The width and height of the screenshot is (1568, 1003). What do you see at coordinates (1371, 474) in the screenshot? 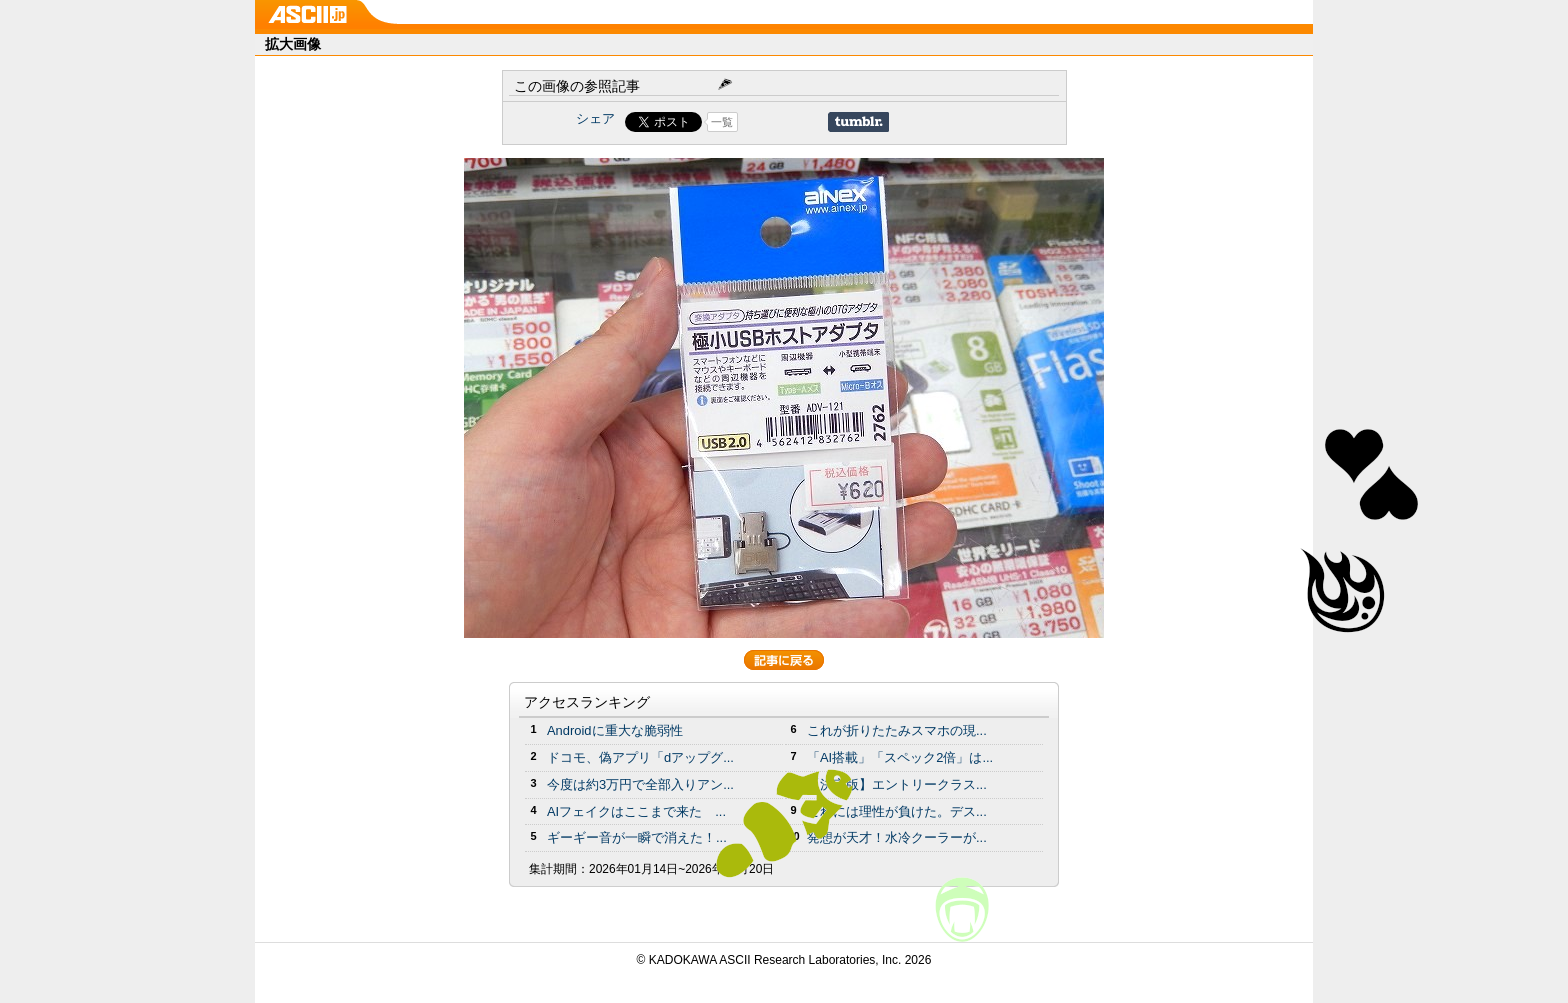
I see `toggle between like and dislike` at bounding box center [1371, 474].